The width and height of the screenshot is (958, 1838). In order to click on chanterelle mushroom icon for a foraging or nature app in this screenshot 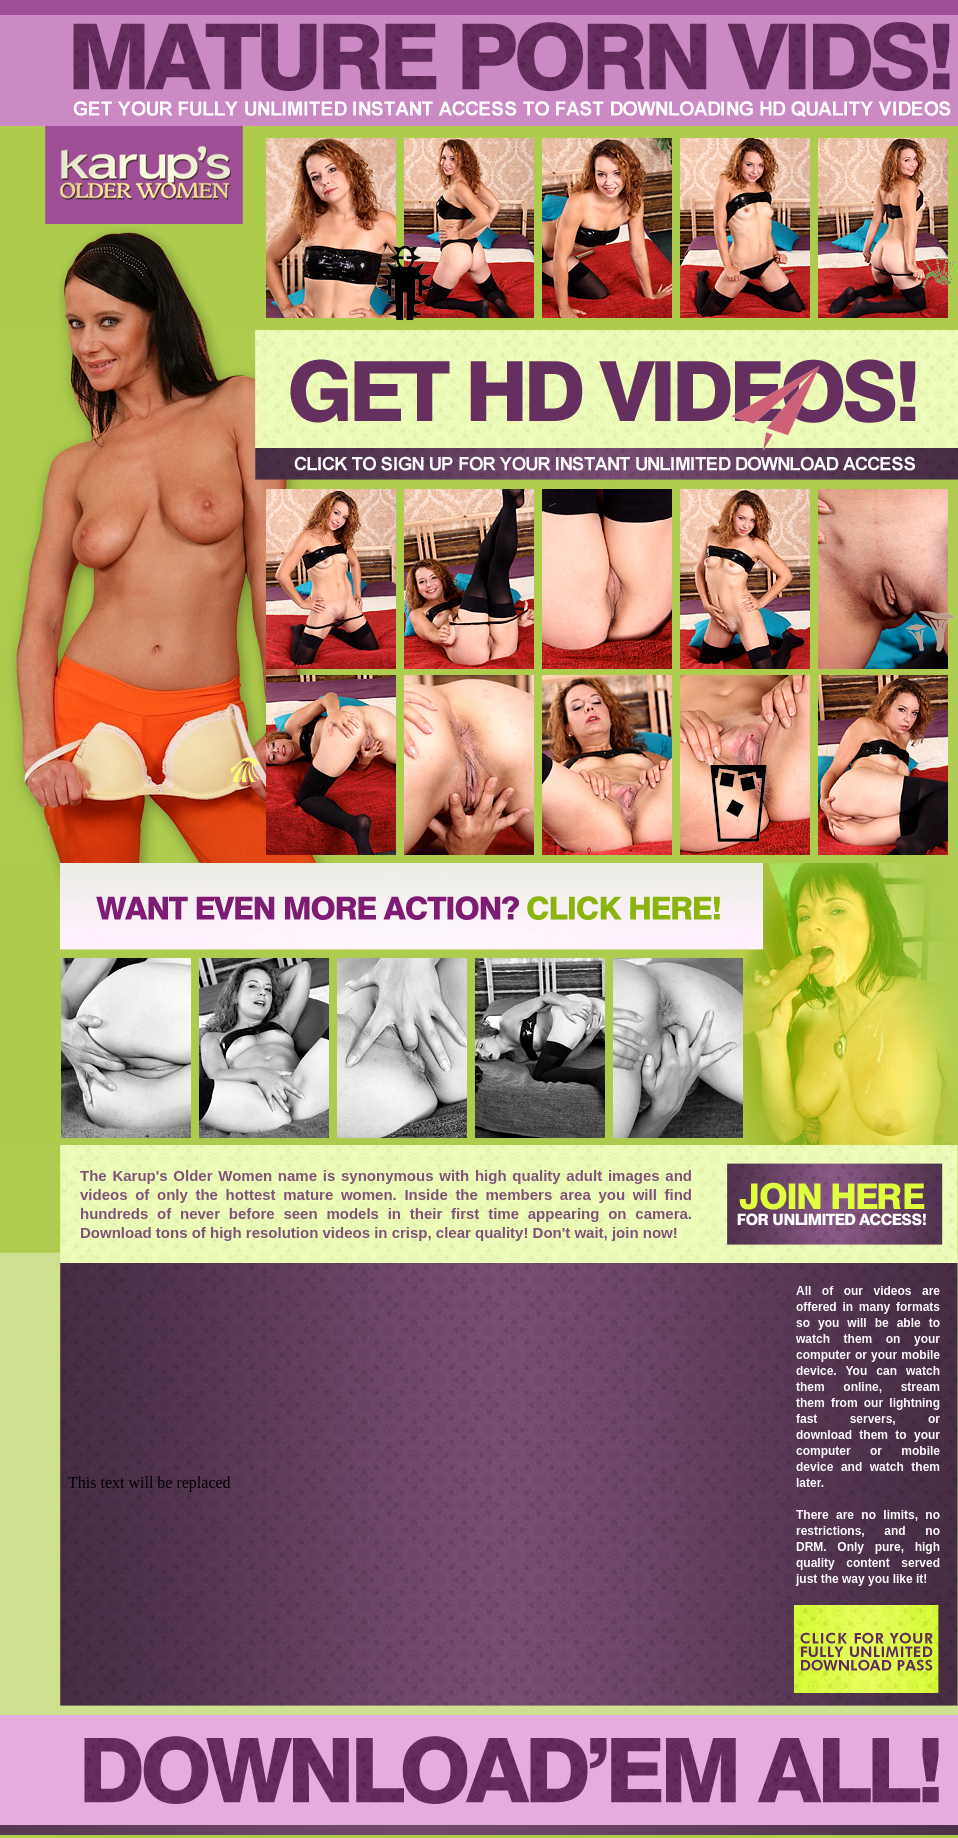, I will do `click(930, 631)`.